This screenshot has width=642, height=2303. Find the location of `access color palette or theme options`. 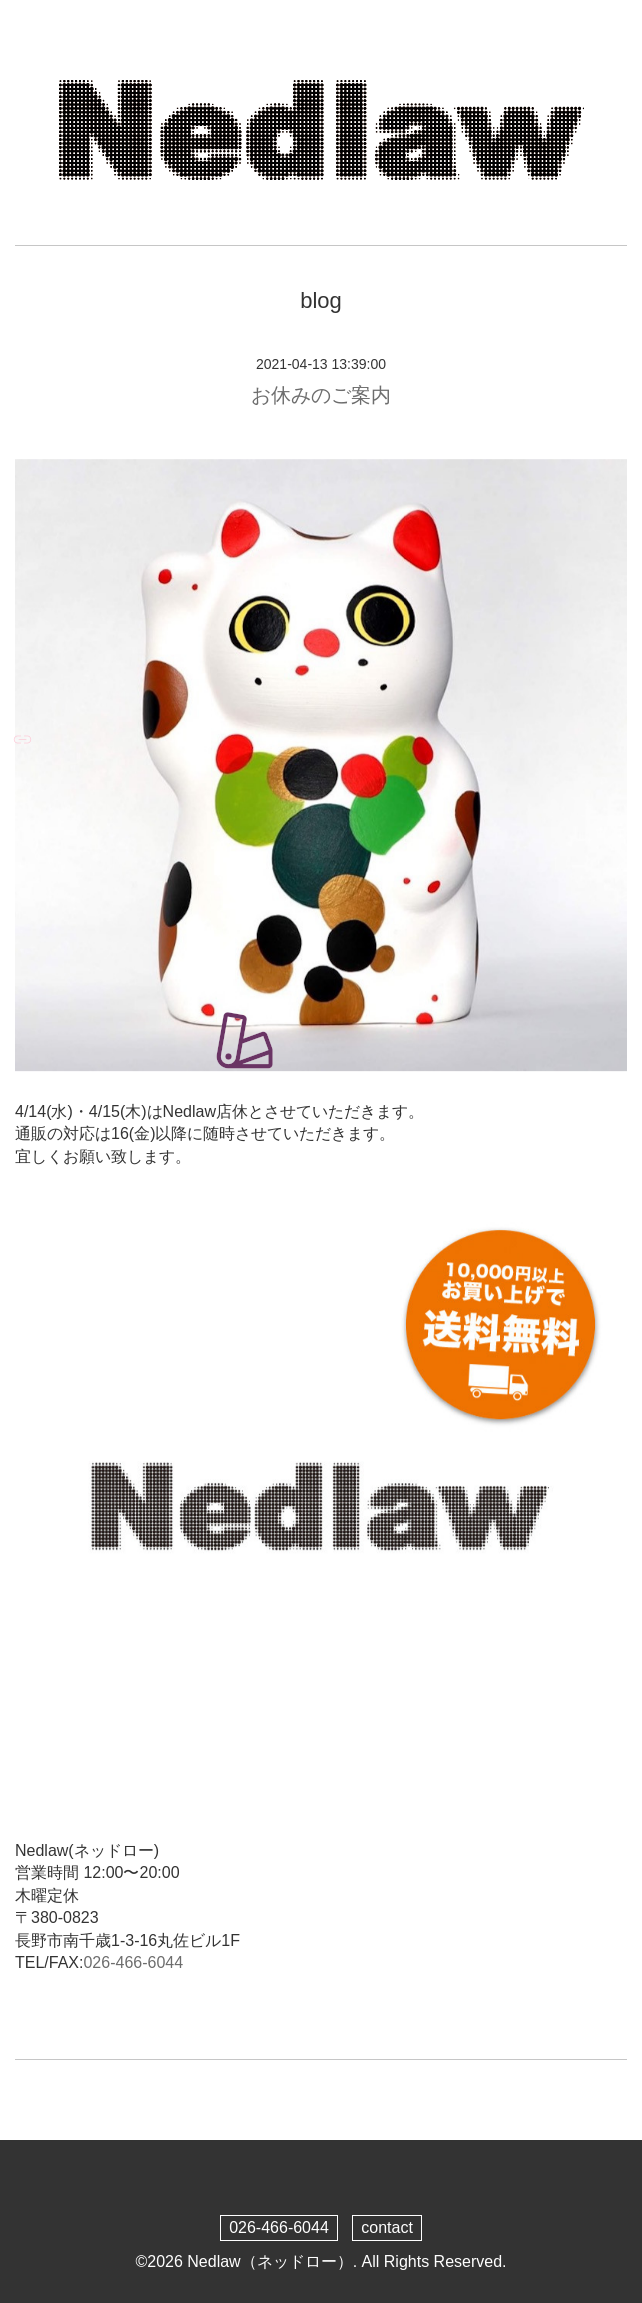

access color palette or theme options is located at coordinates (242, 1042).